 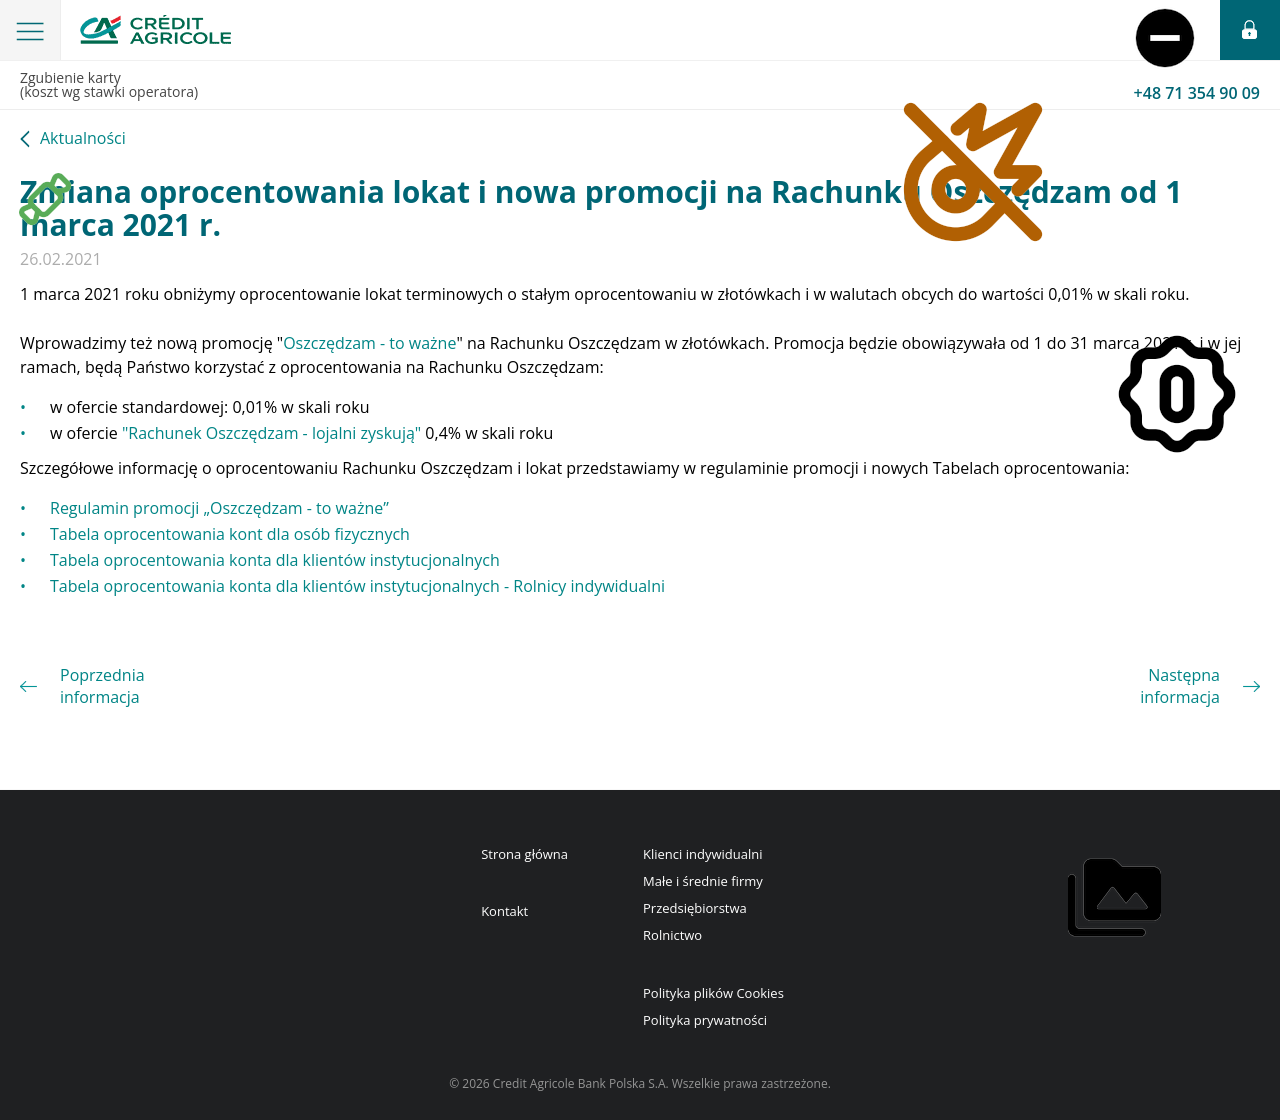 What do you see at coordinates (973, 172) in the screenshot?
I see `disable meteor or impact effects` at bounding box center [973, 172].